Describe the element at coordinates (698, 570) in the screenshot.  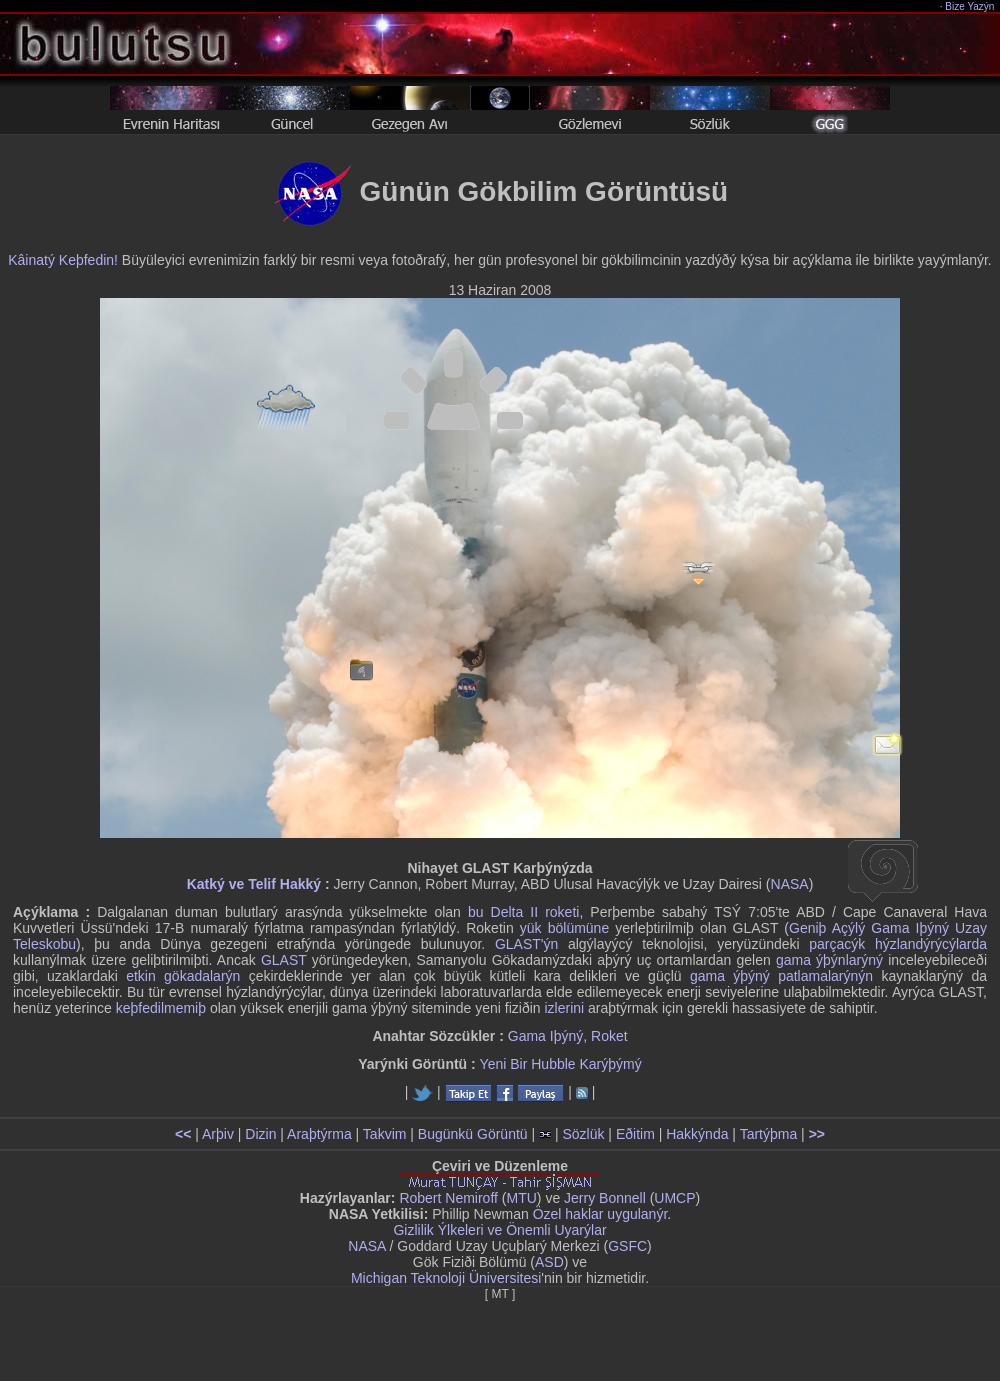
I see `insert a hyperlink into content` at that location.